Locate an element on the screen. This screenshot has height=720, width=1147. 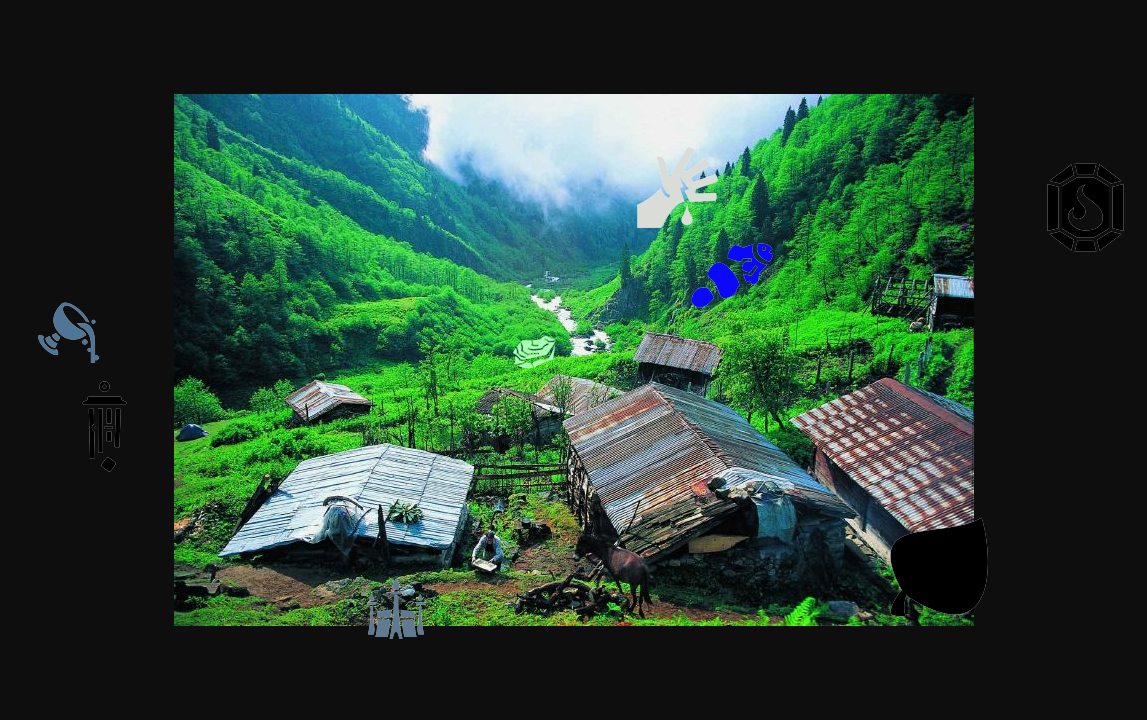
equip or activate a fire-element gem is located at coordinates (1085, 207).